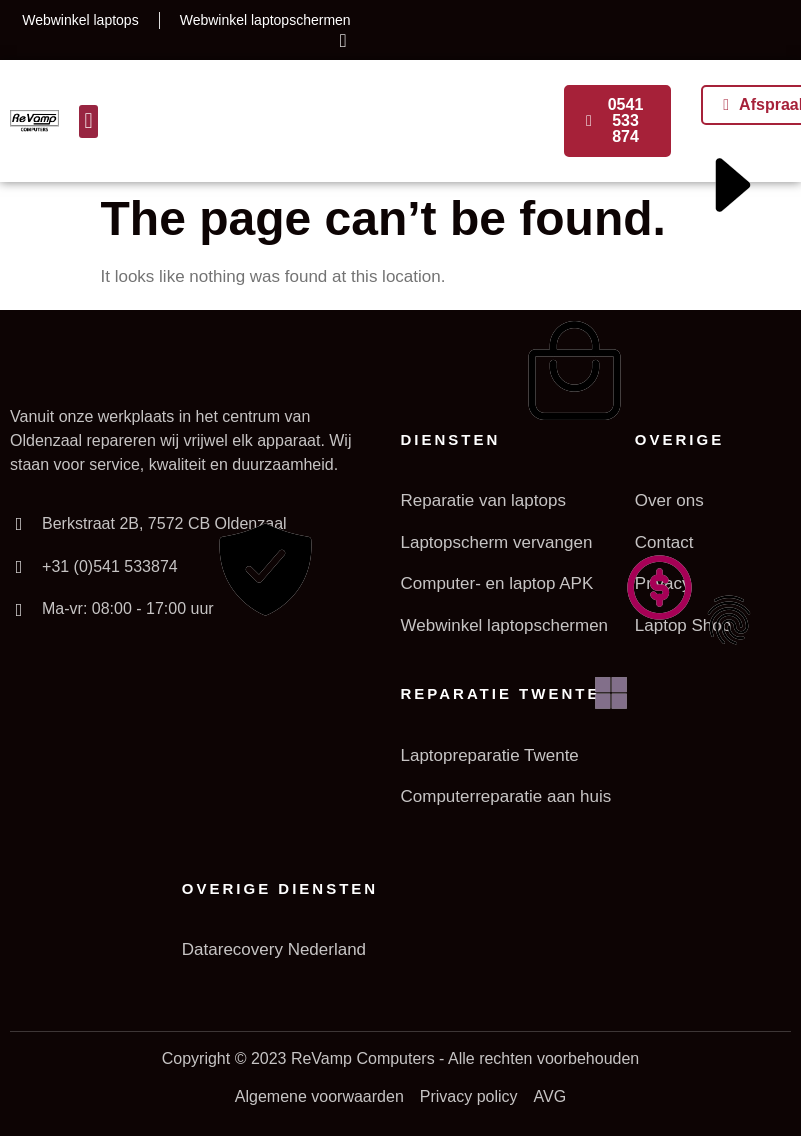  What do you see at coordinates (611, 693) in the screenshot?
I see `sign in with Microsoft account` at bounding box center [611, 693].